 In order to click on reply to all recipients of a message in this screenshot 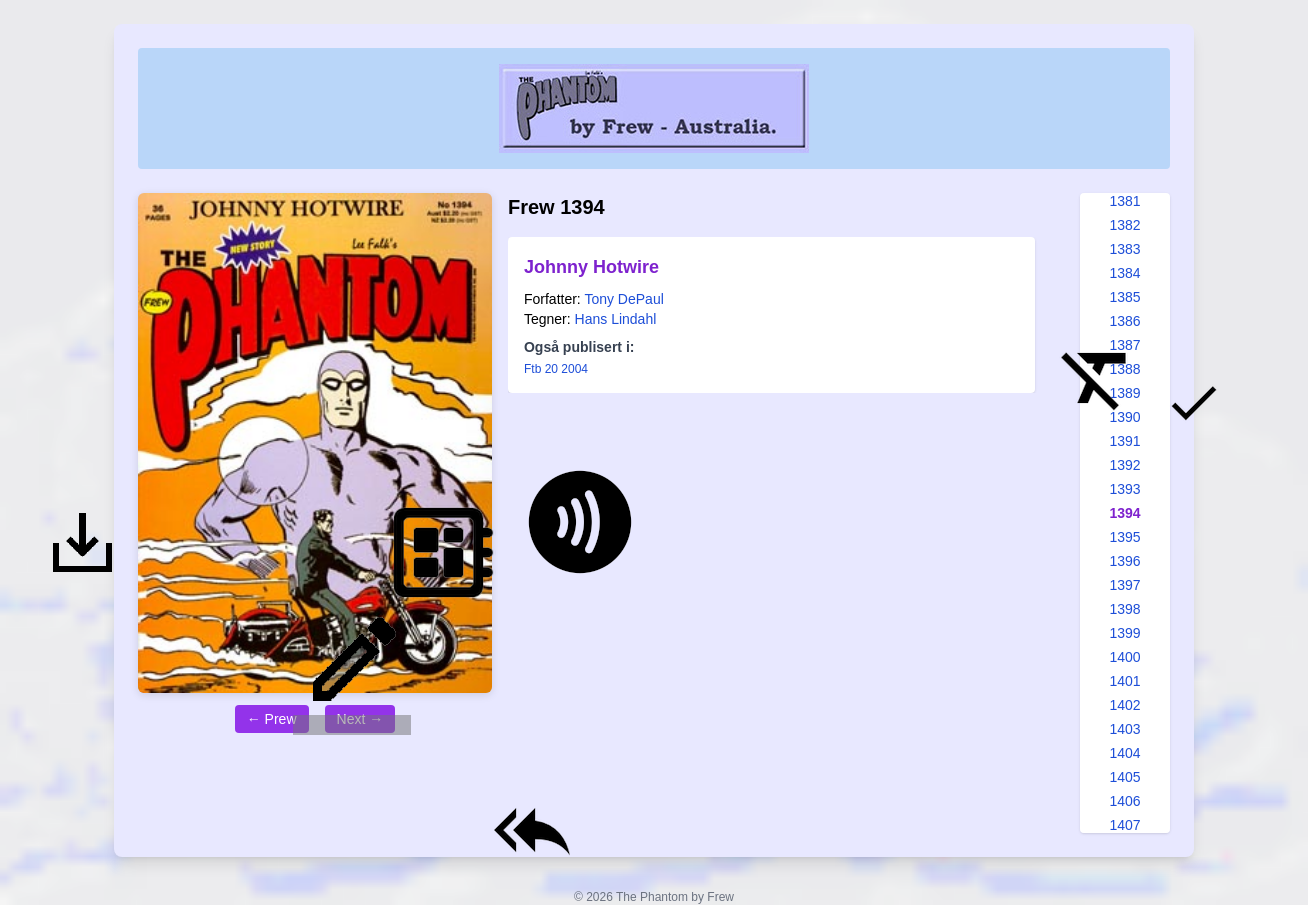, I will do `click(532, 830)`.